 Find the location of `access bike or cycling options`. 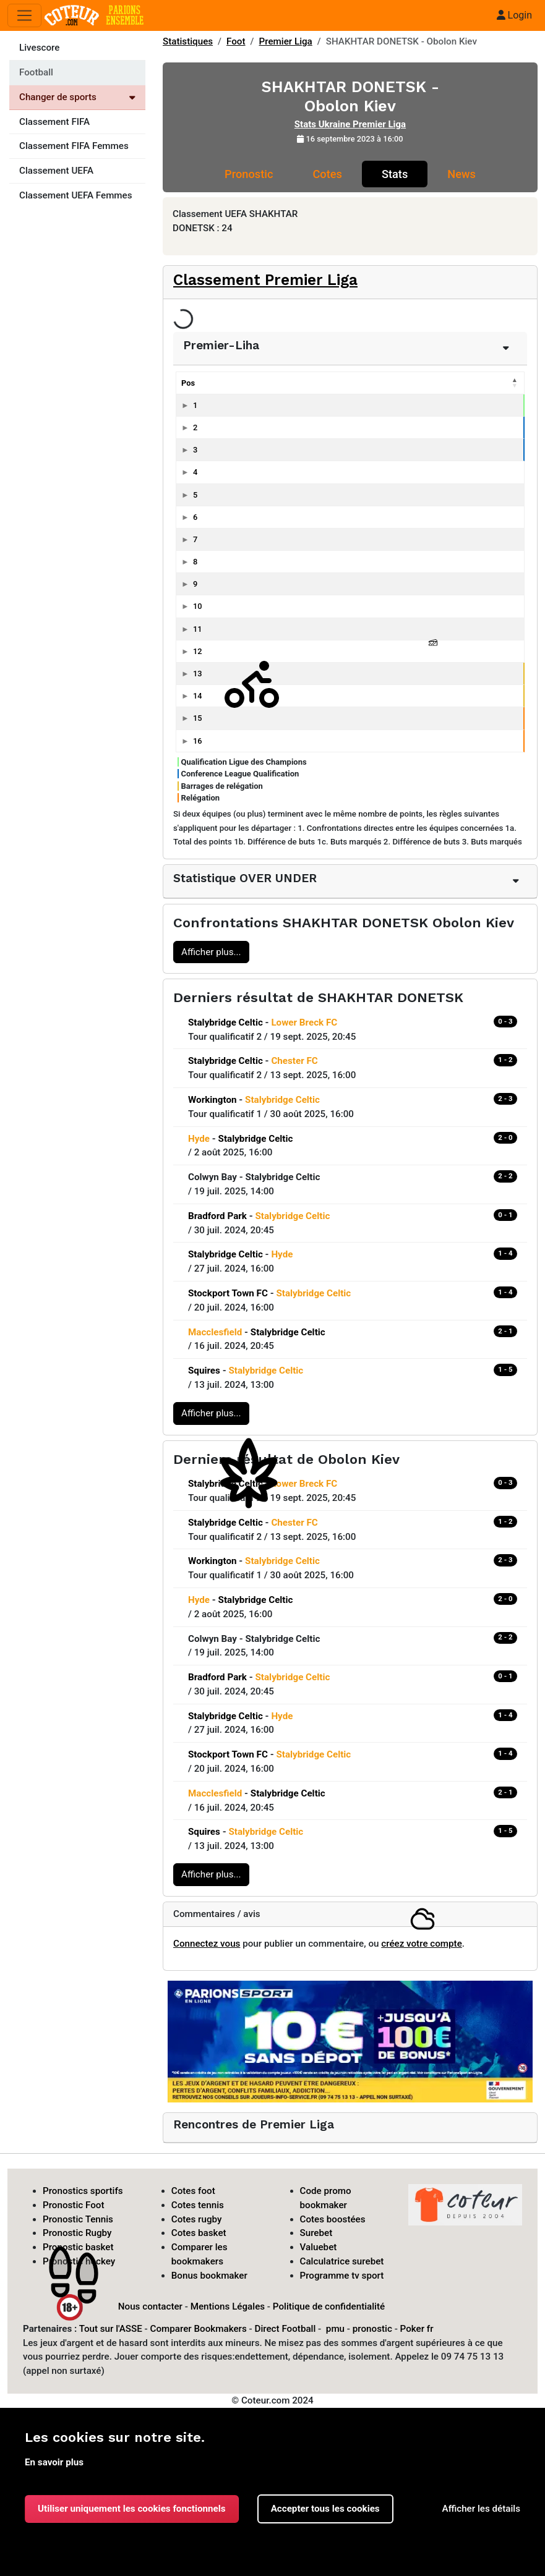

access bike or cycling options is located at coordinates (252, 683).